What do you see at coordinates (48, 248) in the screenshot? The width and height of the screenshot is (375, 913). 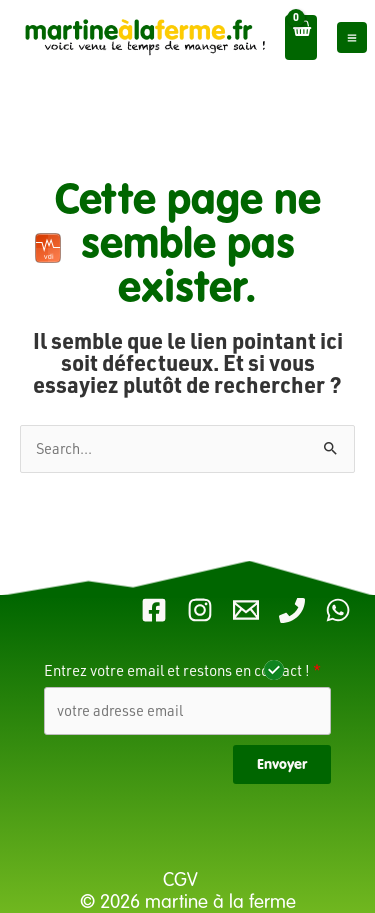 I see `VirtualBox disk image file` at bounding box center [48, 248].